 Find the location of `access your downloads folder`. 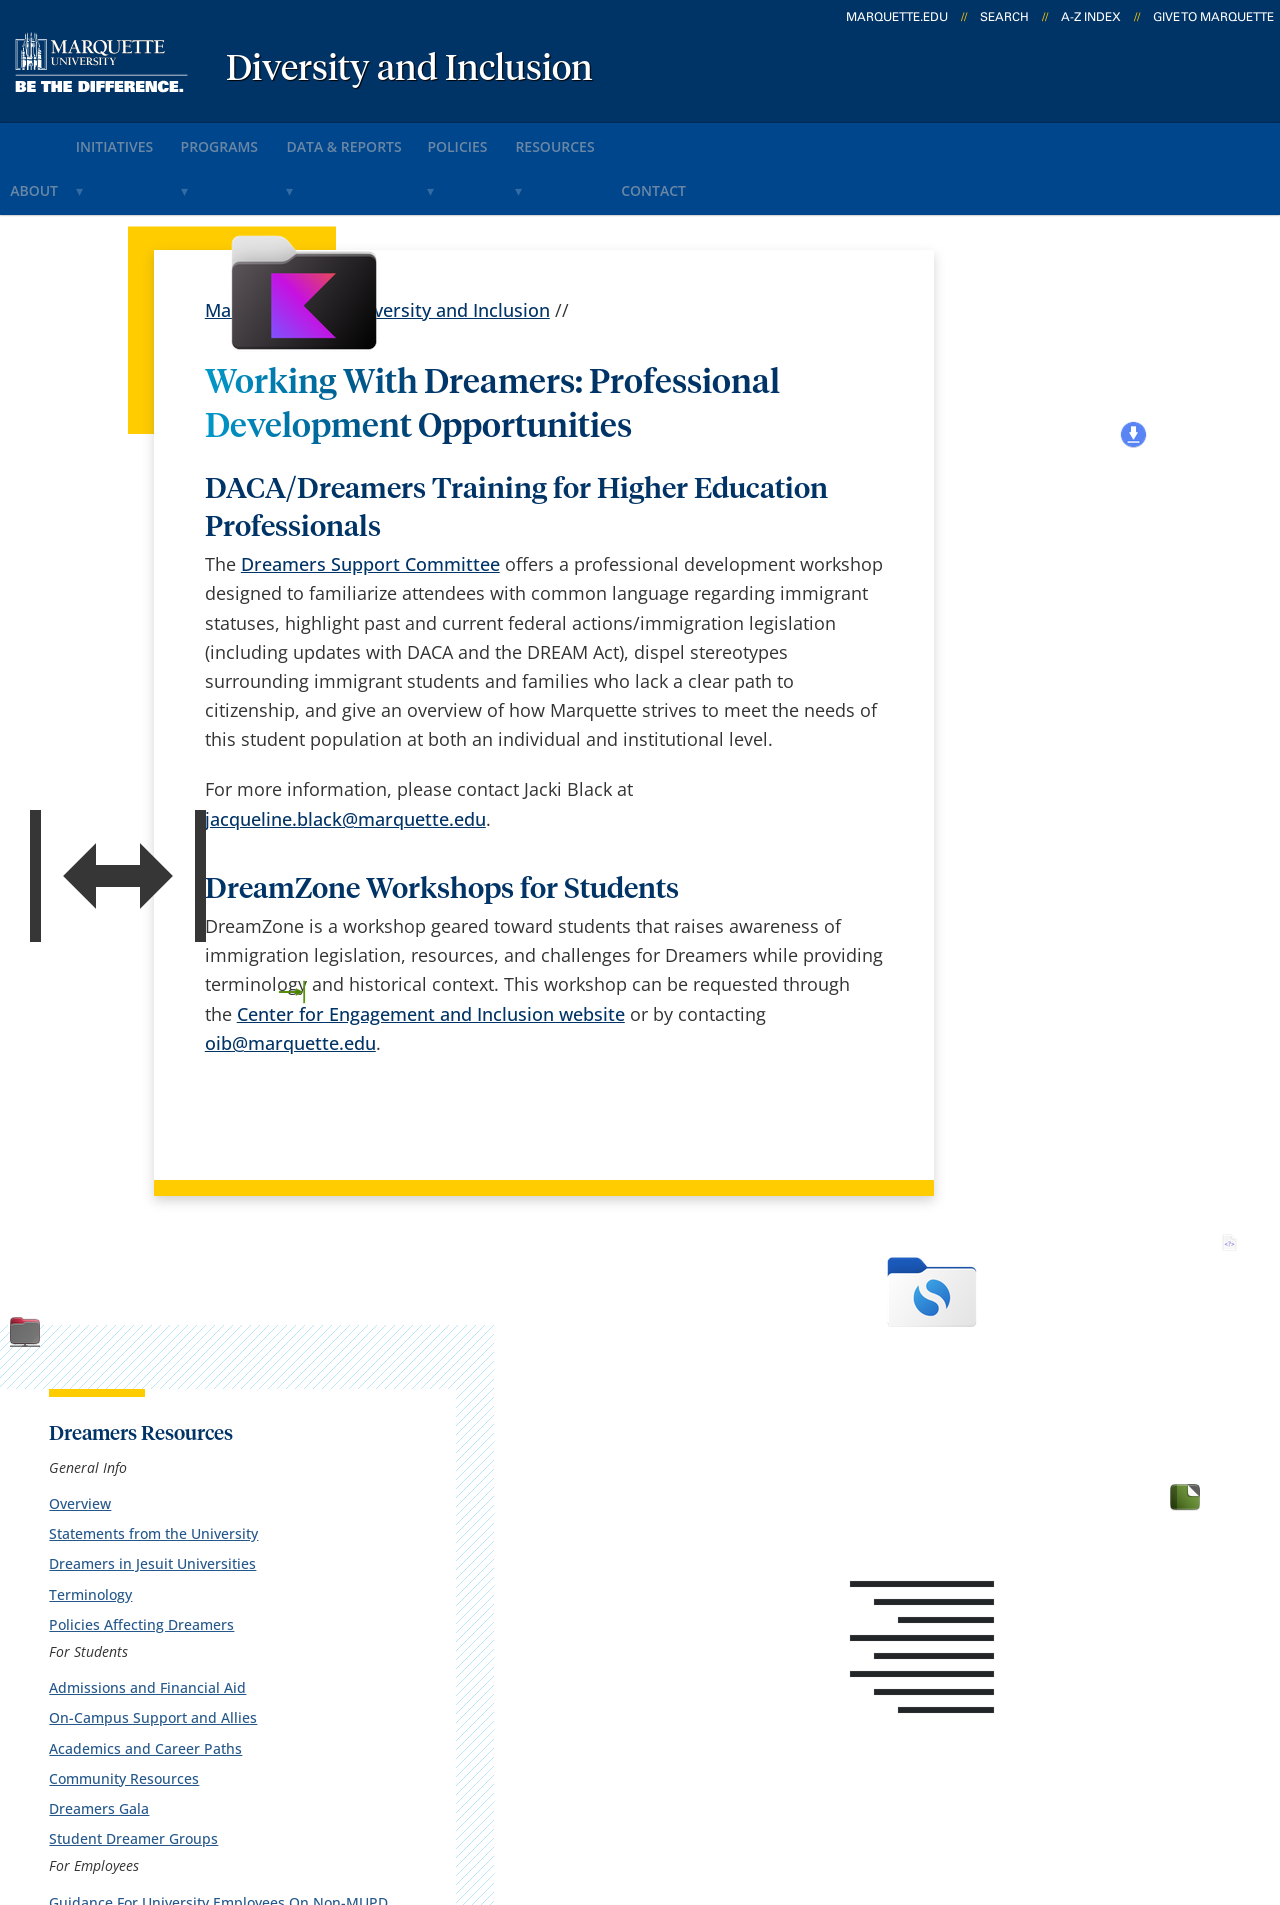

access your downloads folder is located at coordinates (1133, 434).